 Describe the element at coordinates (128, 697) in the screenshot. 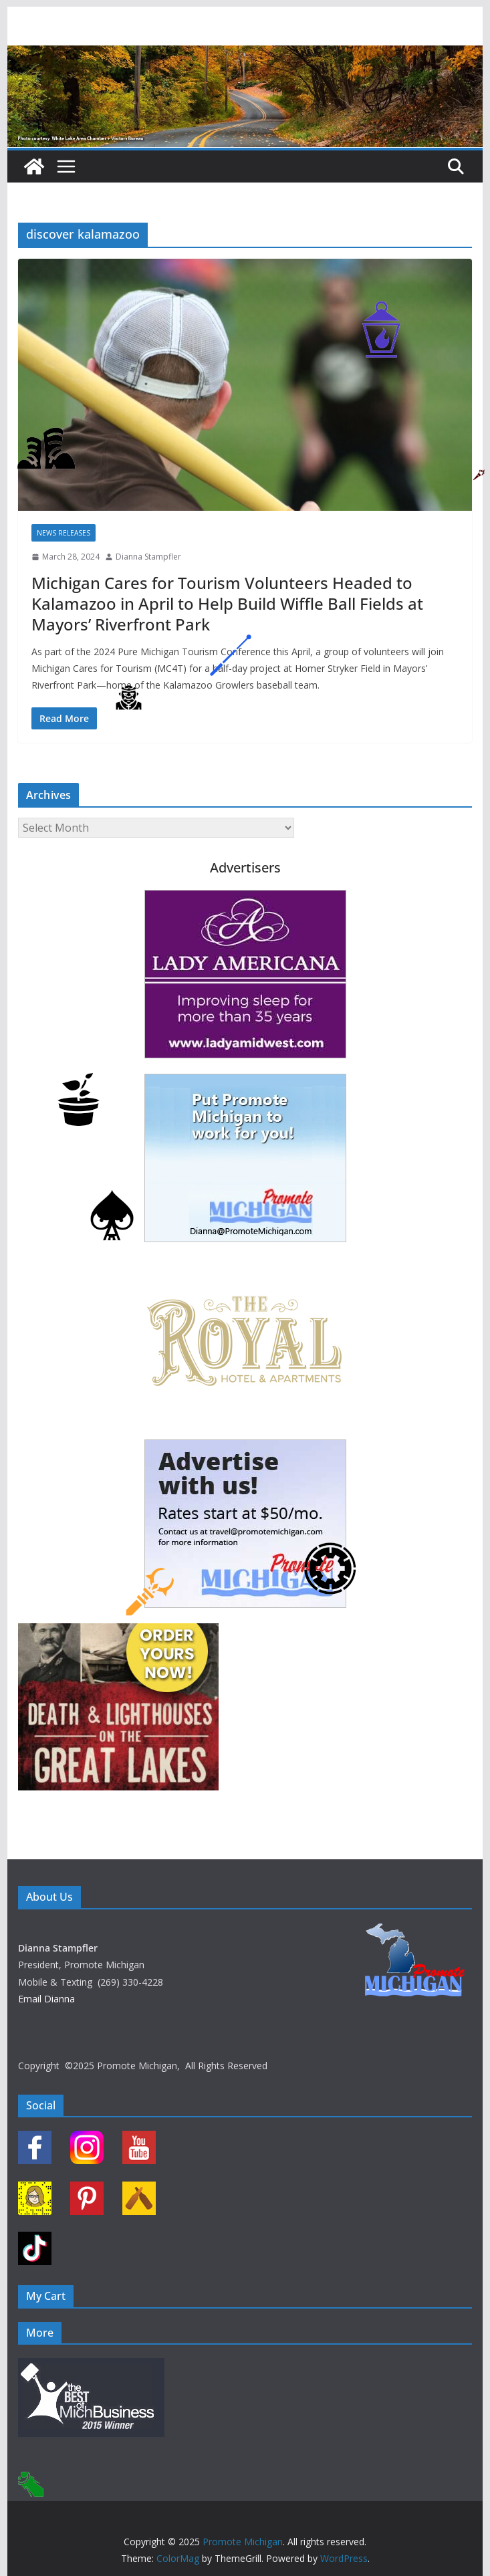

I see `select monk character class` at that location.